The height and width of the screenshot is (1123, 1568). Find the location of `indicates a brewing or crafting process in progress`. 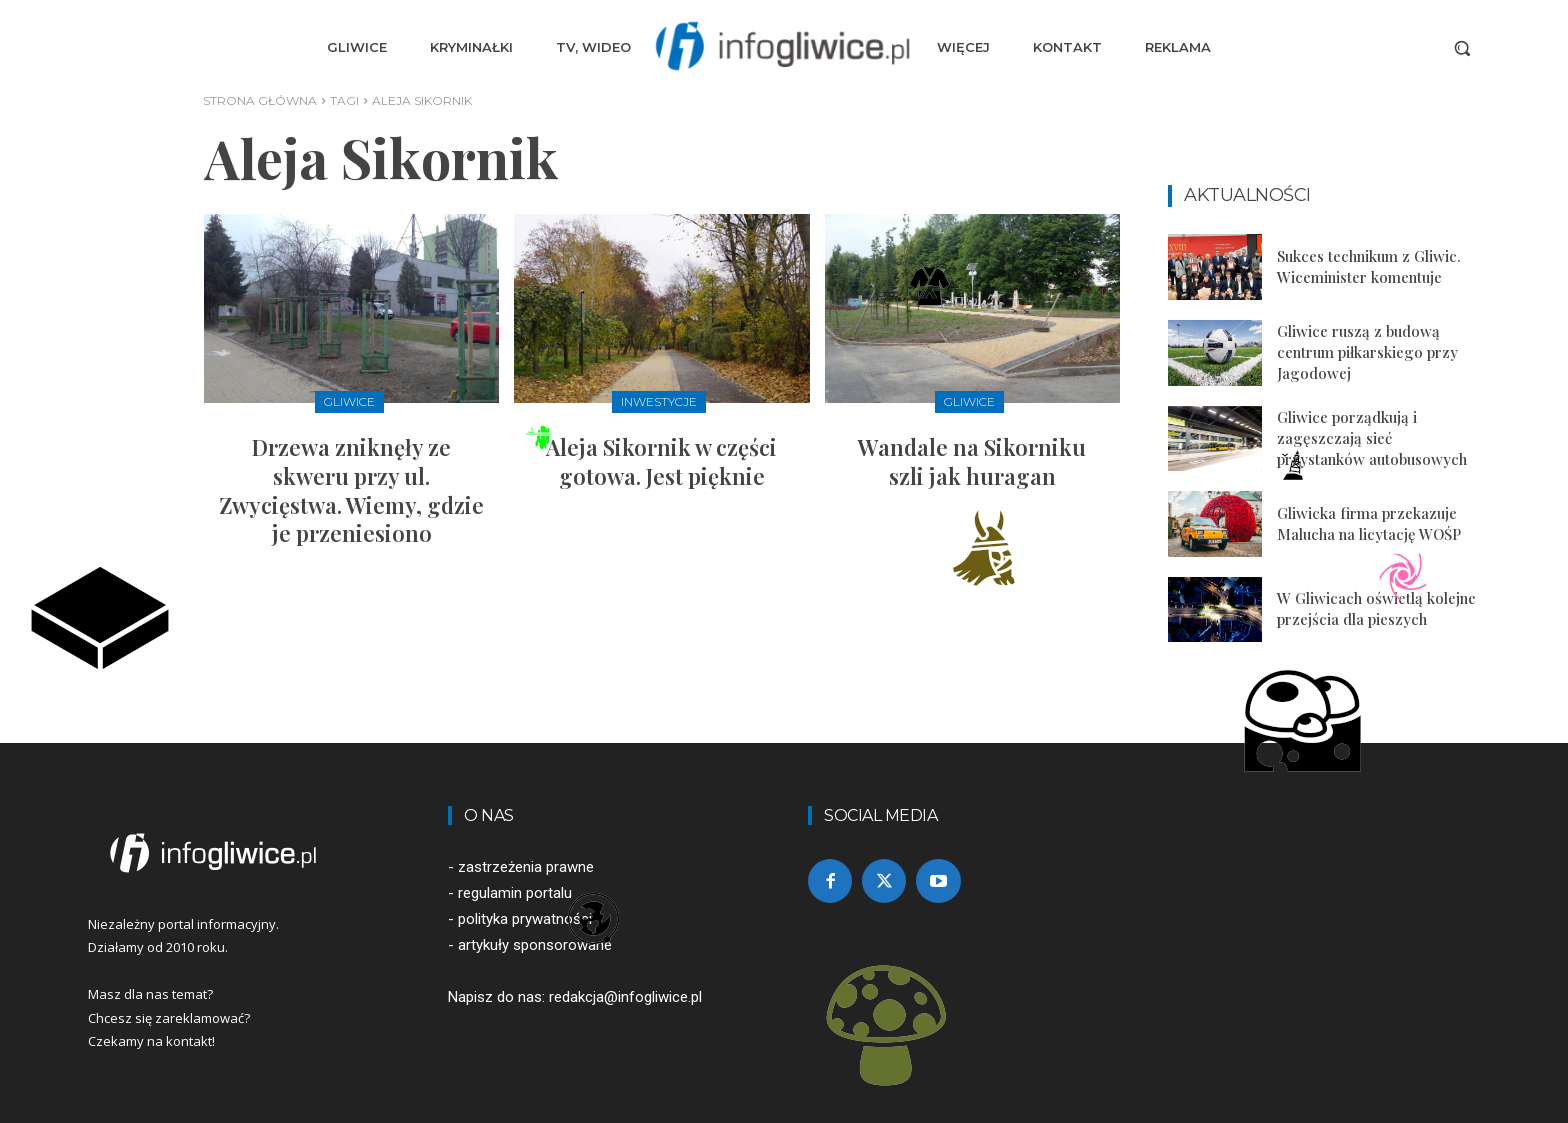

indicates a brewing or crafting process in progress is located at coordinates (1302, 713).